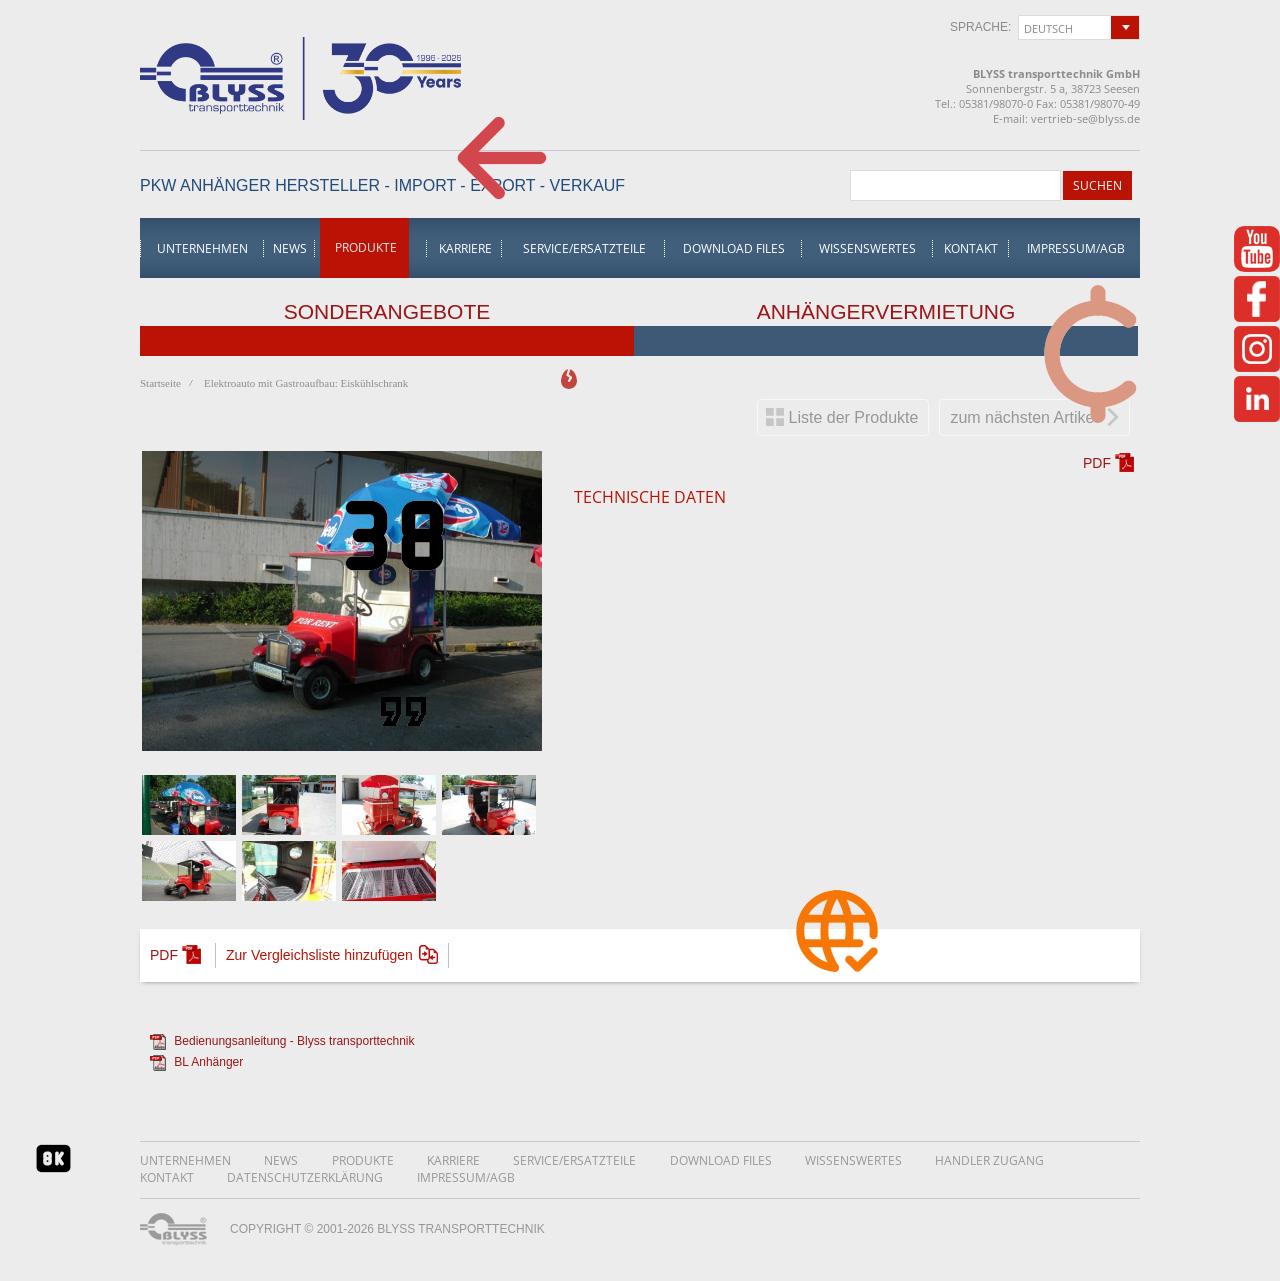 This screenshot has height=1281, width=1280. What do you see at coordinates (403, 711) in the screenshot?
I see `insert a block quote` at bounding box center [403, 711].